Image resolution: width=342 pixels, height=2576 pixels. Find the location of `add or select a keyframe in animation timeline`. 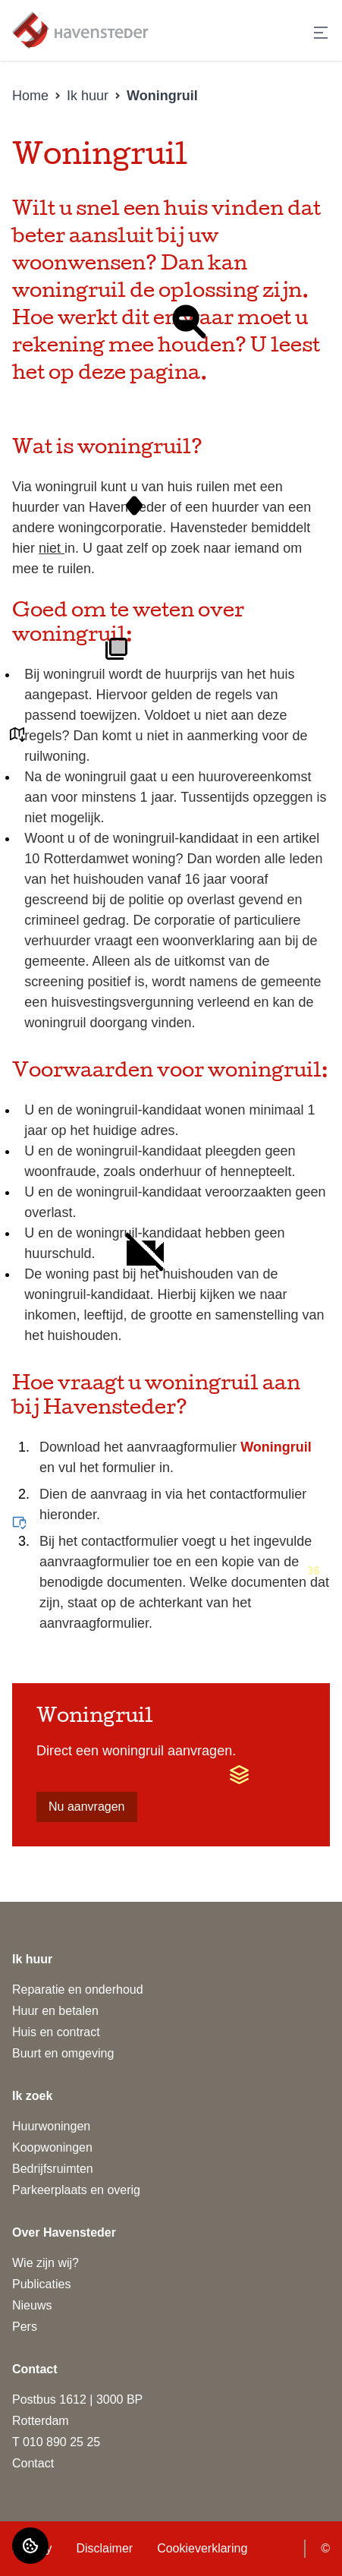

add or select a keyframe in animation timeline is located at coordinates (134, 506).